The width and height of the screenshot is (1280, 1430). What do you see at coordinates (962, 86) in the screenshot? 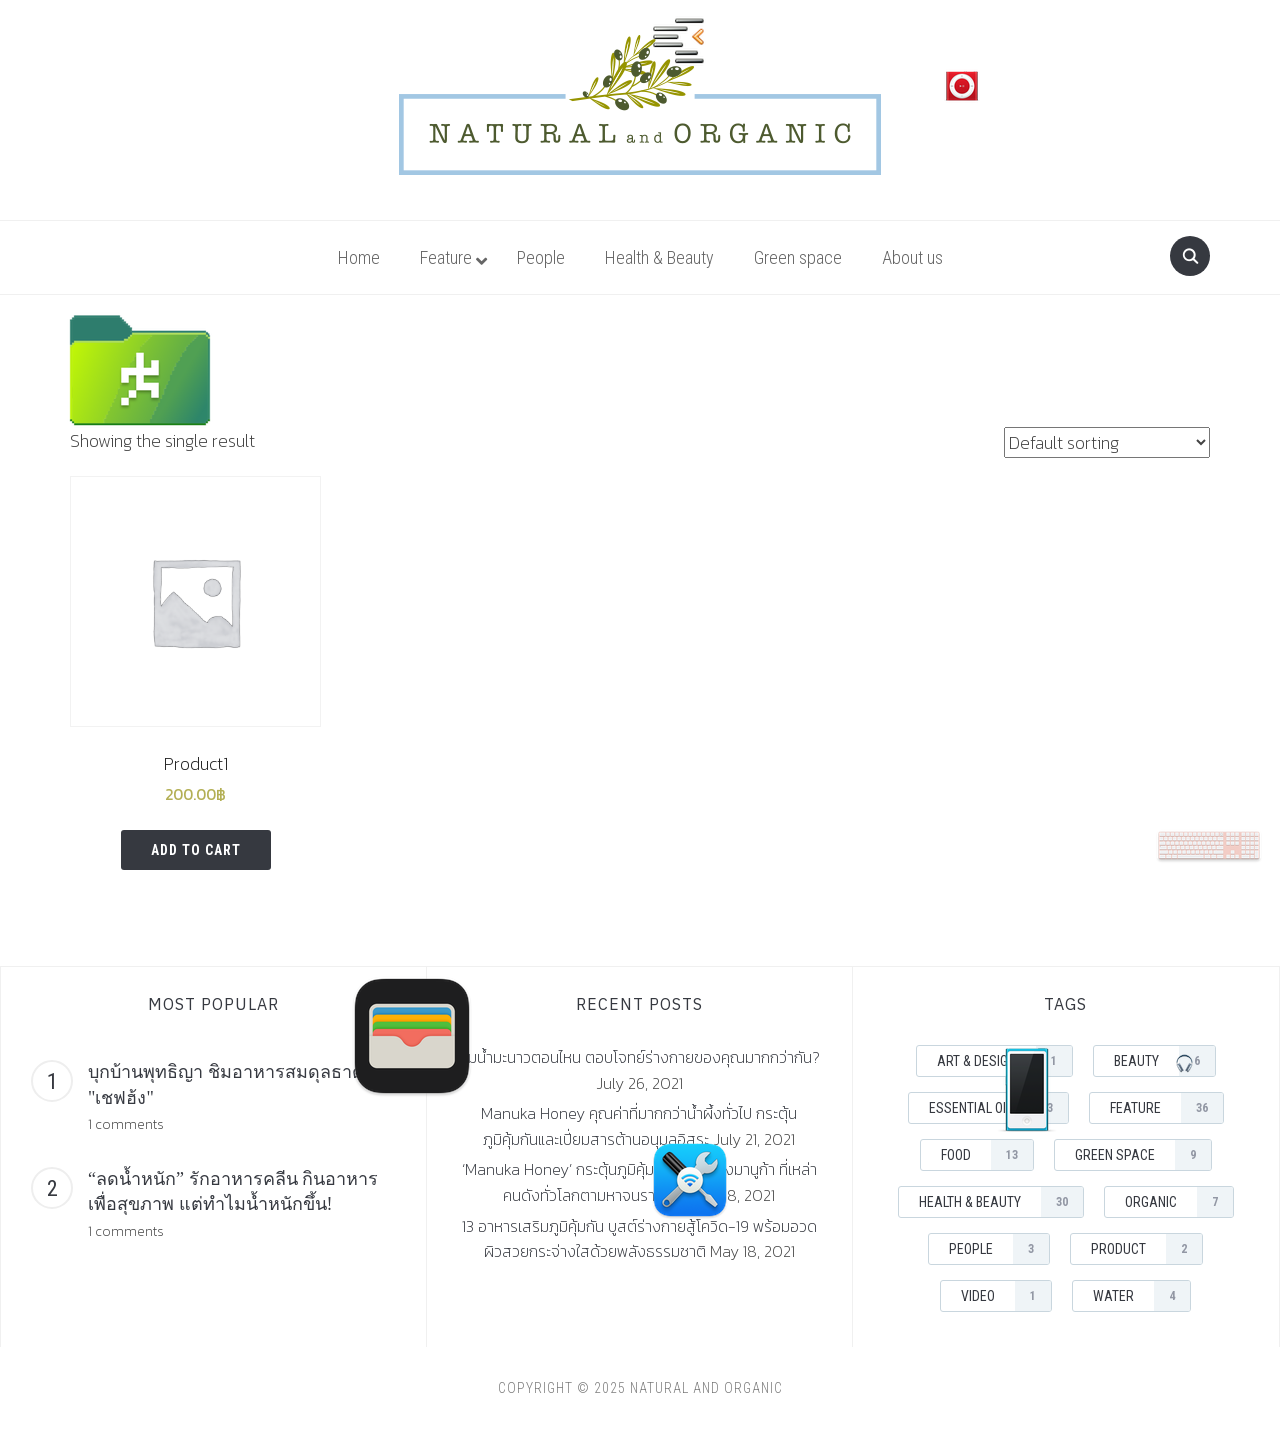
I see `indicates a connected iPod shuffle device` at bounding box center [962, 86].